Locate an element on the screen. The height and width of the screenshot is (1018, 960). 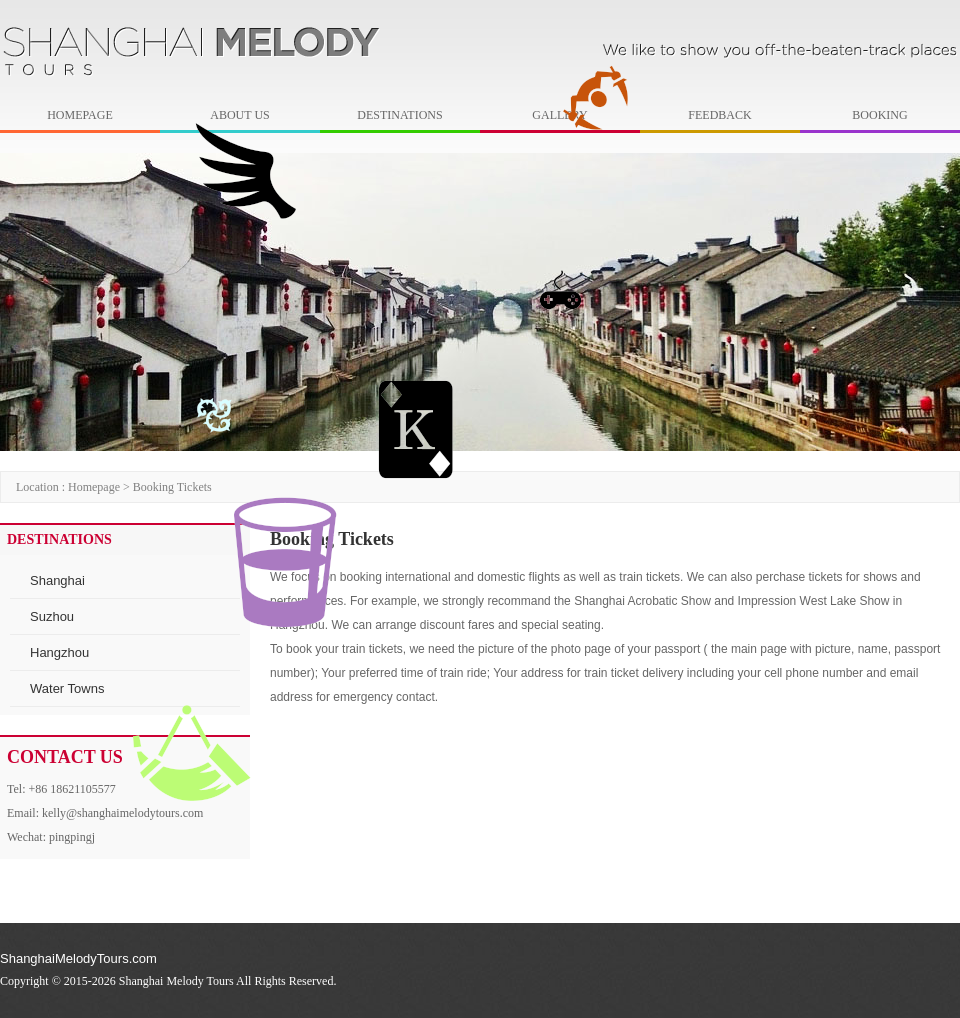
access gaming features or settings is located at coordinates (560, 291).